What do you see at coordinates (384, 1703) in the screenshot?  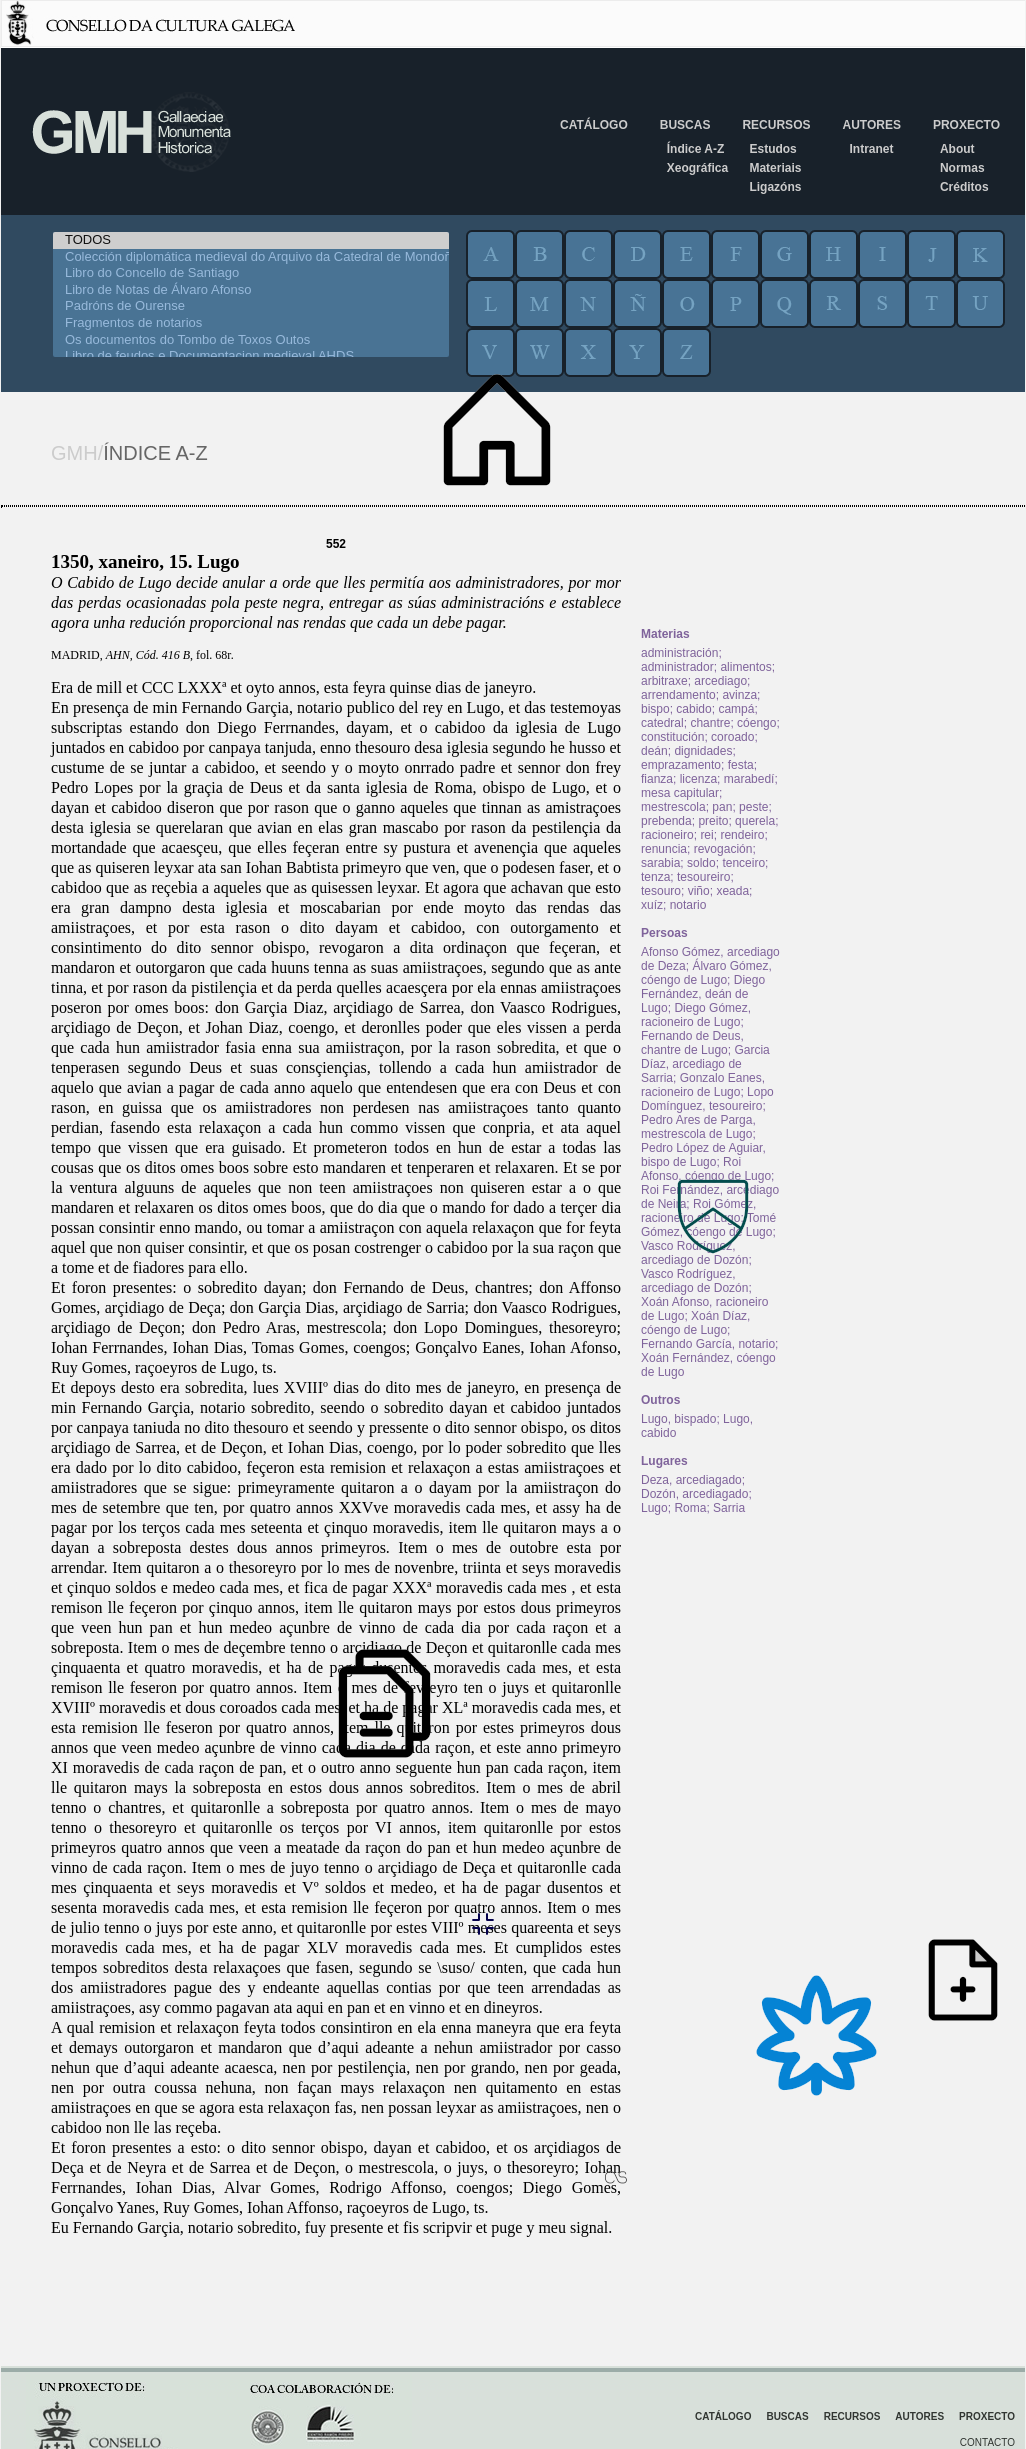 I see `view all files` at bounding box center [384, 1703].